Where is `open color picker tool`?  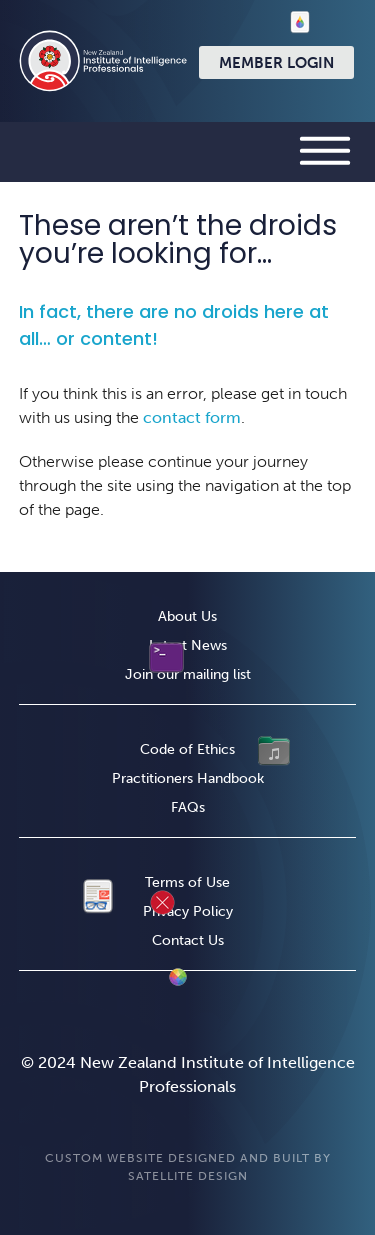 open color picker tool is located at coordinates (178, 977).